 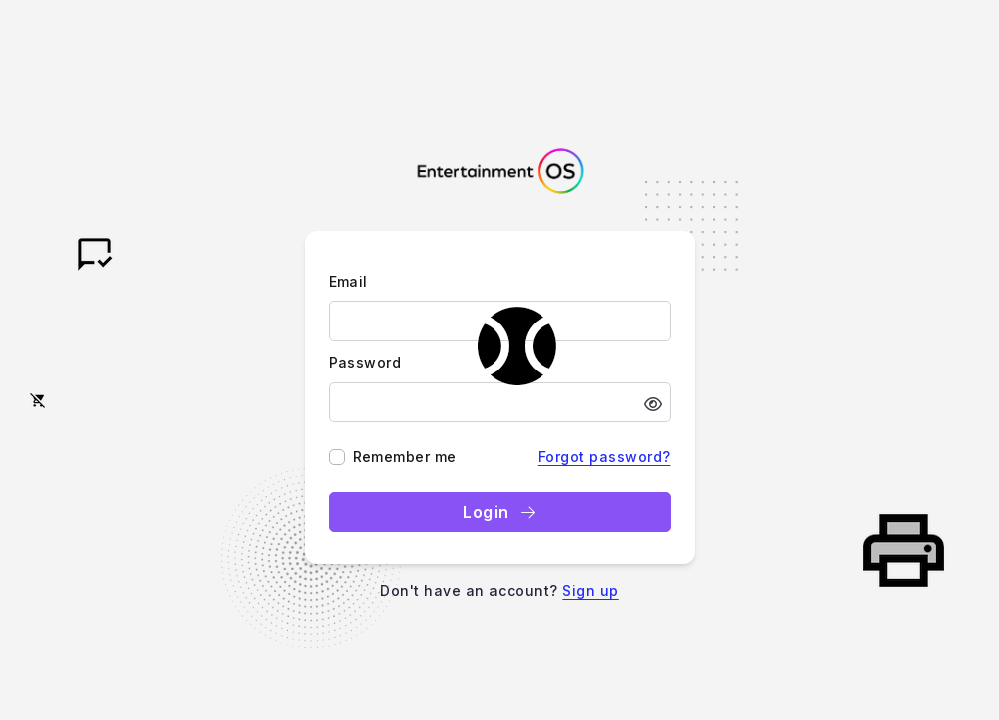 What do you see at coordinates (903, 550) in the screenshot?
I see `print the current document or page` at bounding box center [903, 550].